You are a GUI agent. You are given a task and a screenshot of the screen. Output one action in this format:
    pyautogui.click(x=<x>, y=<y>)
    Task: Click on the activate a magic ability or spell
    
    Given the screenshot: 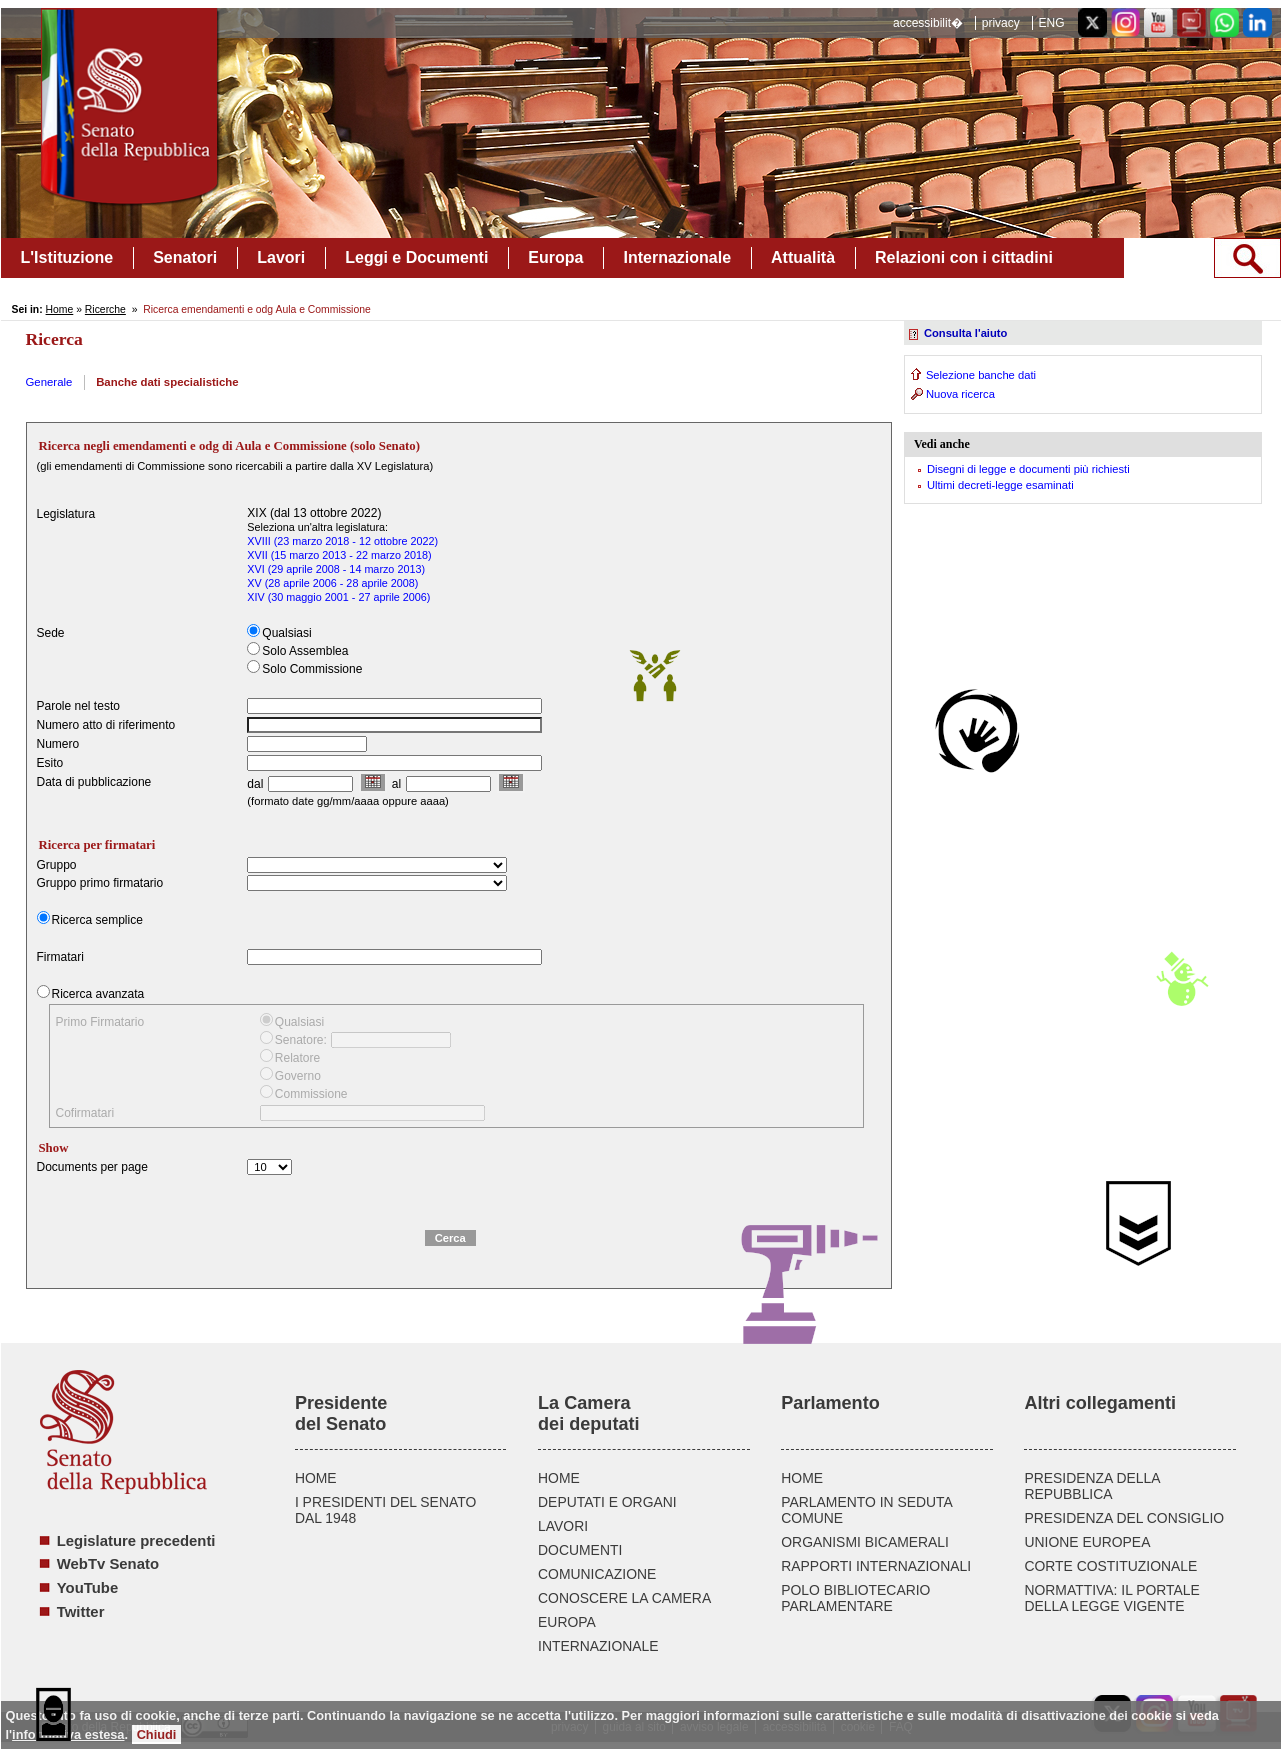 What is the action you would take?
    pyautogui.click(x=977, y=731)
    